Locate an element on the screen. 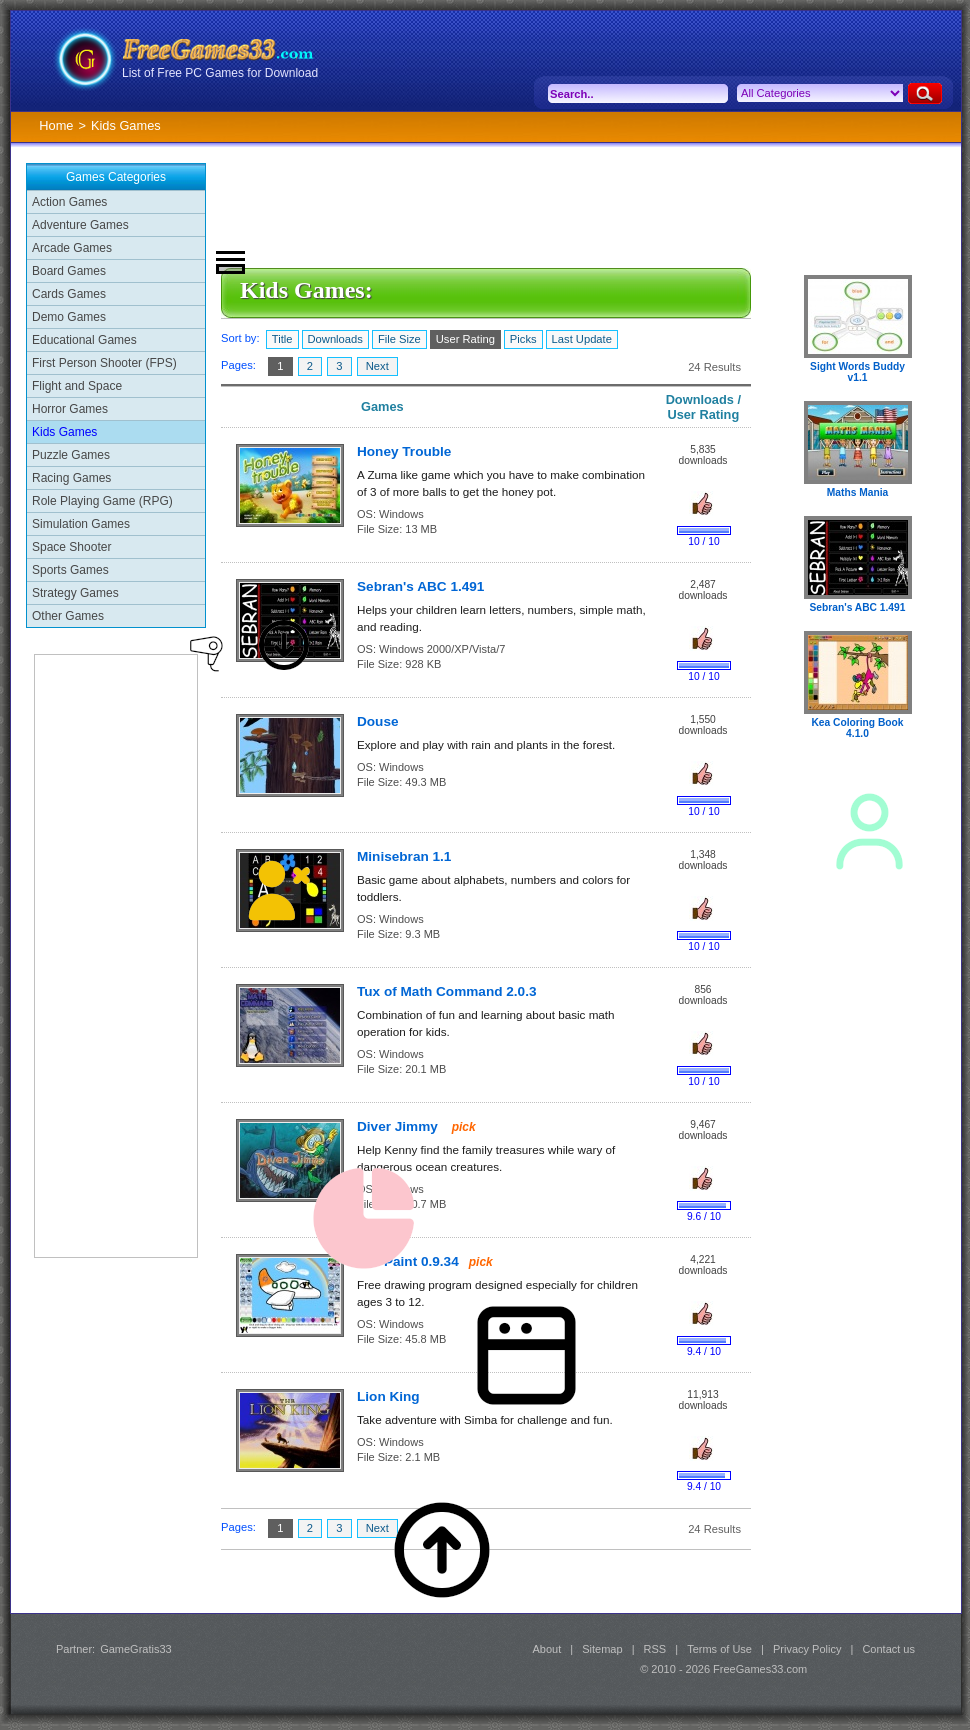  split view horizontally is located at coordinates (230, 262).